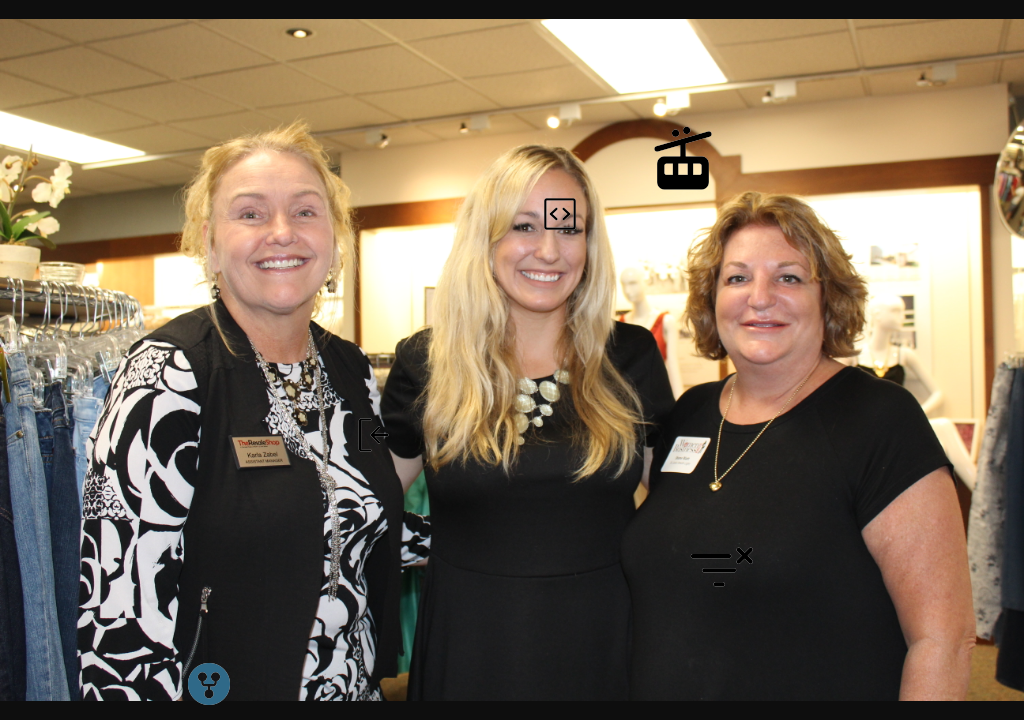 The height and width of the screenshot is (720, 1024). I want to click on view source code, so click(560, 214).